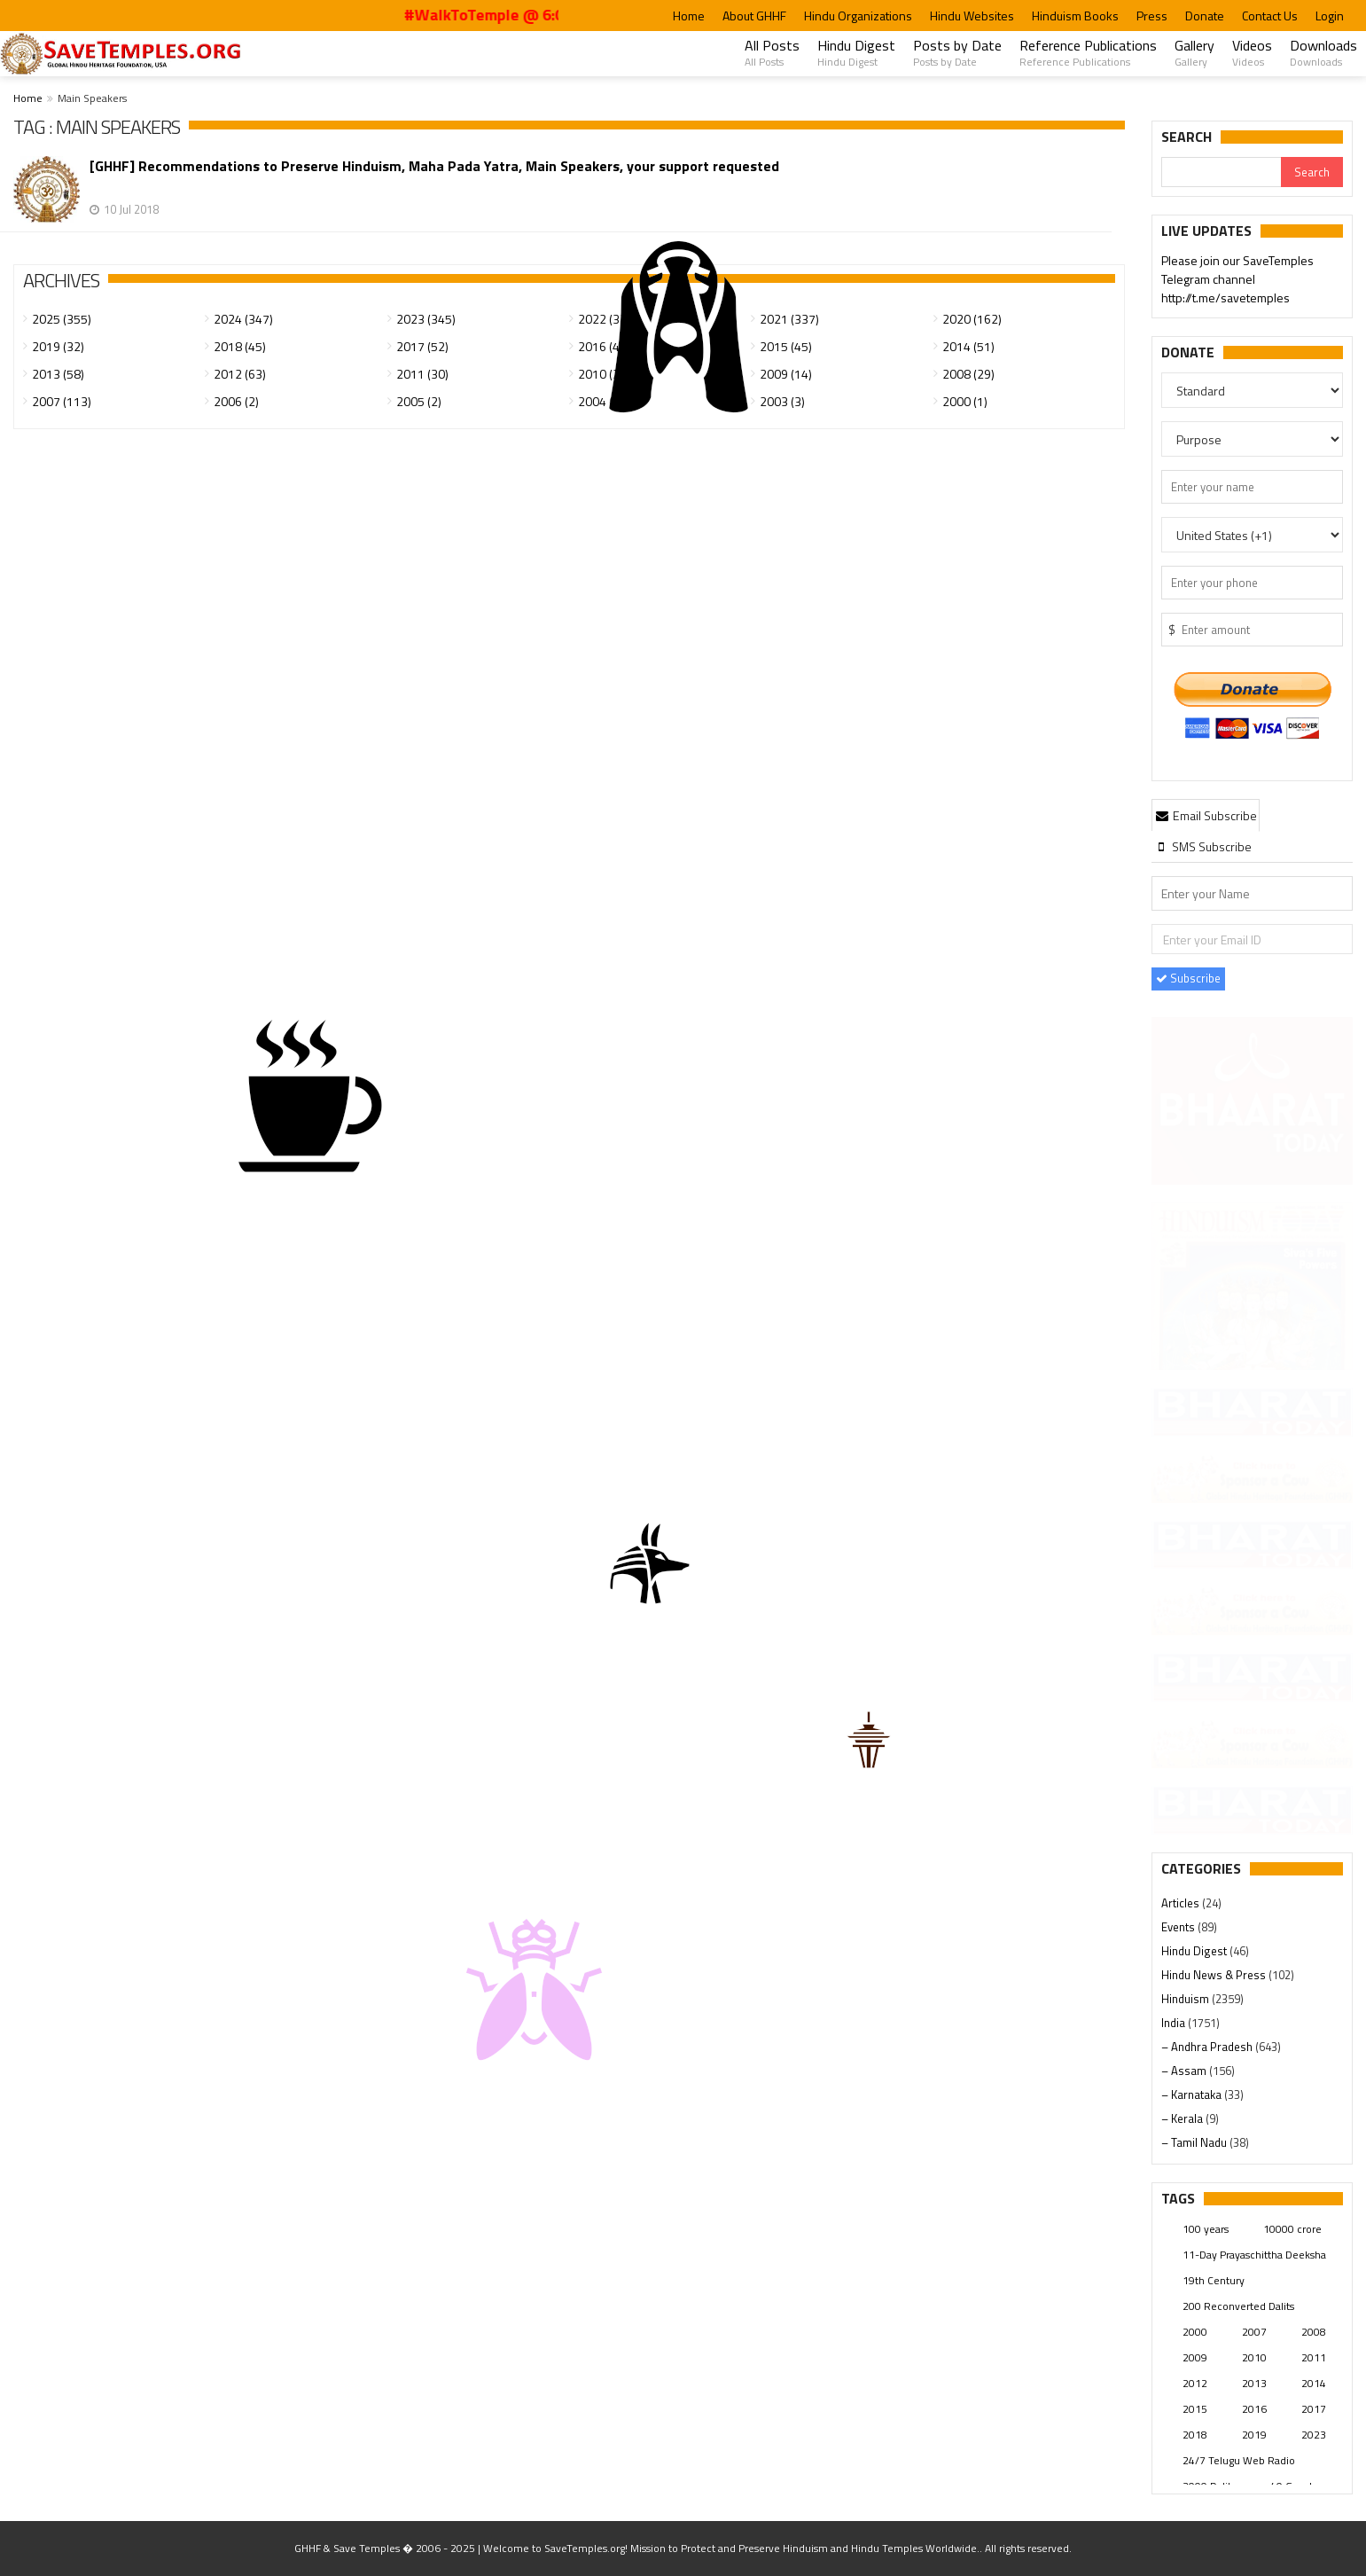  What do you see at coordinates (650, 1563) in the screenshot?
I see `select anubis character or deity` at bounding box center [650, 1563].